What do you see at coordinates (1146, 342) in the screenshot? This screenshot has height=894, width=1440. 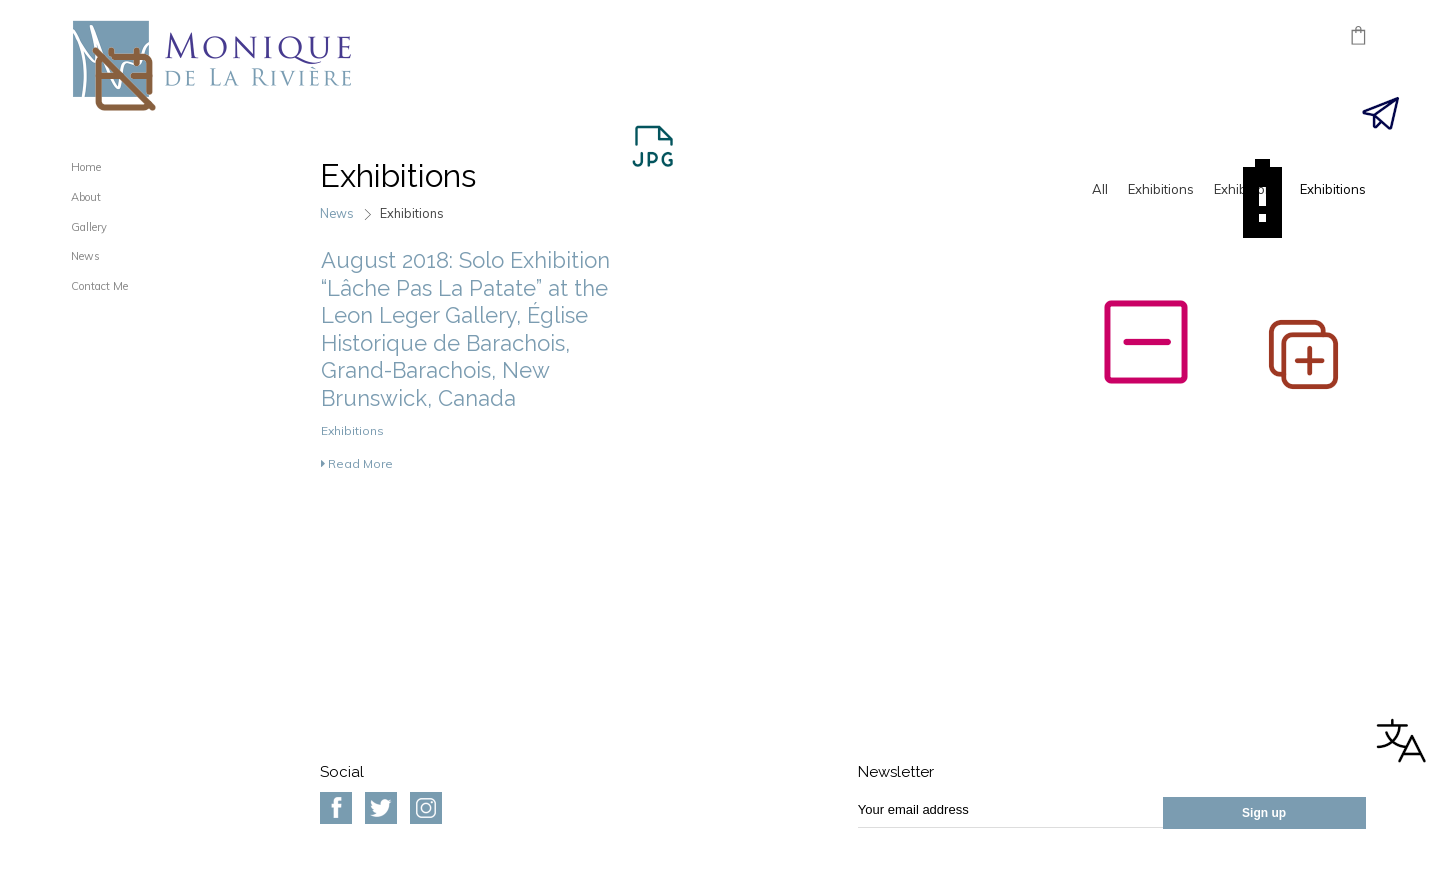 I see `remove item from diff comparison` at bounding box center [1146, 342].